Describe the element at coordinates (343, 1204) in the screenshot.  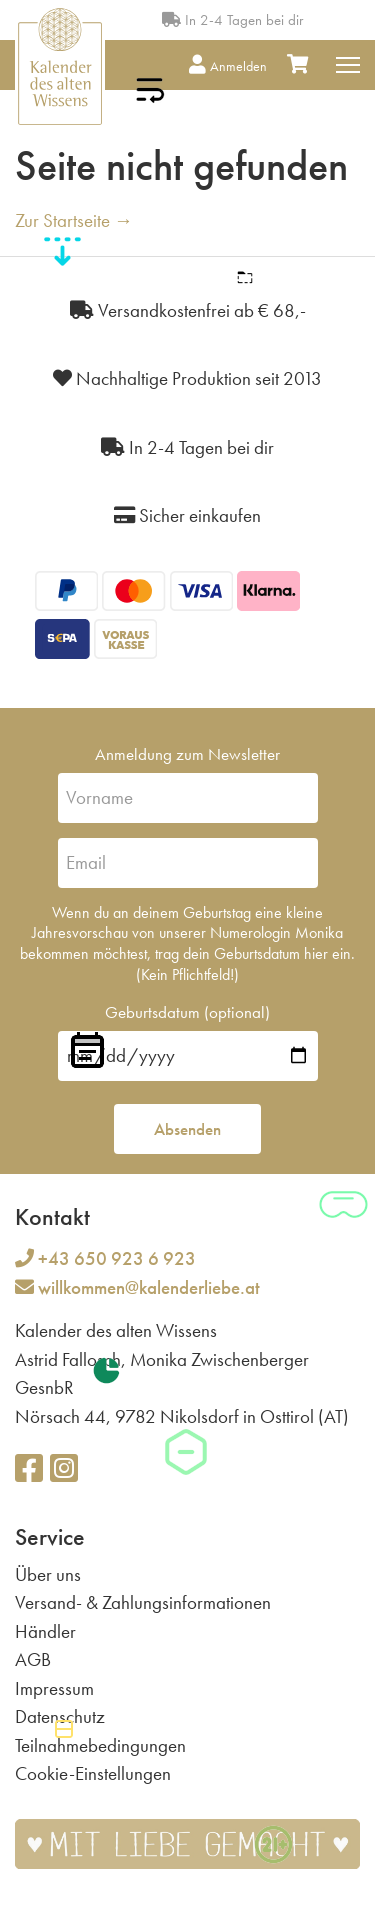
I see `access virtual reality or immersive mode` at that location.